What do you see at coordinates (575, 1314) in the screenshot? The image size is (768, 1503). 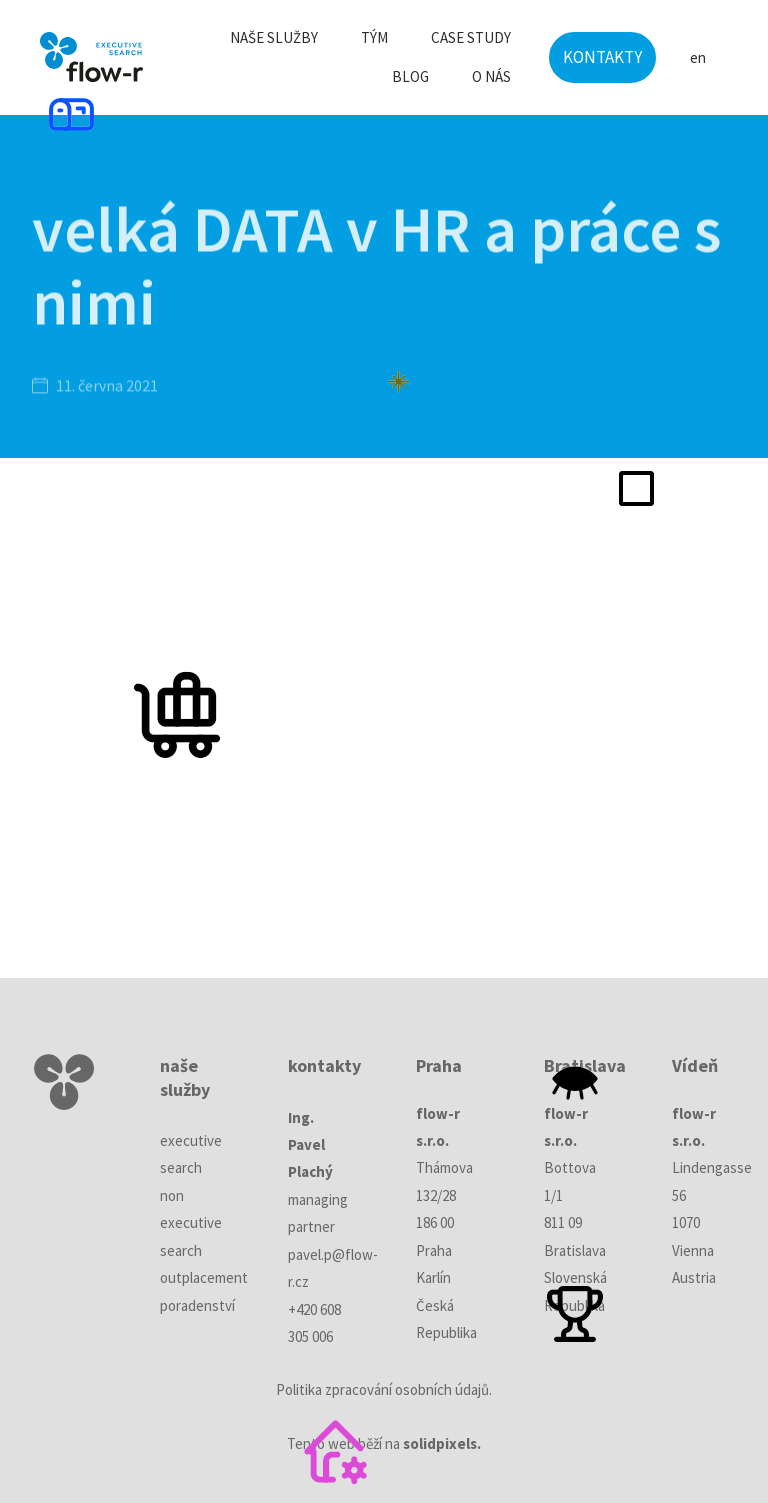 I see `view achievements or awards` at bounding box center [575, 1314].